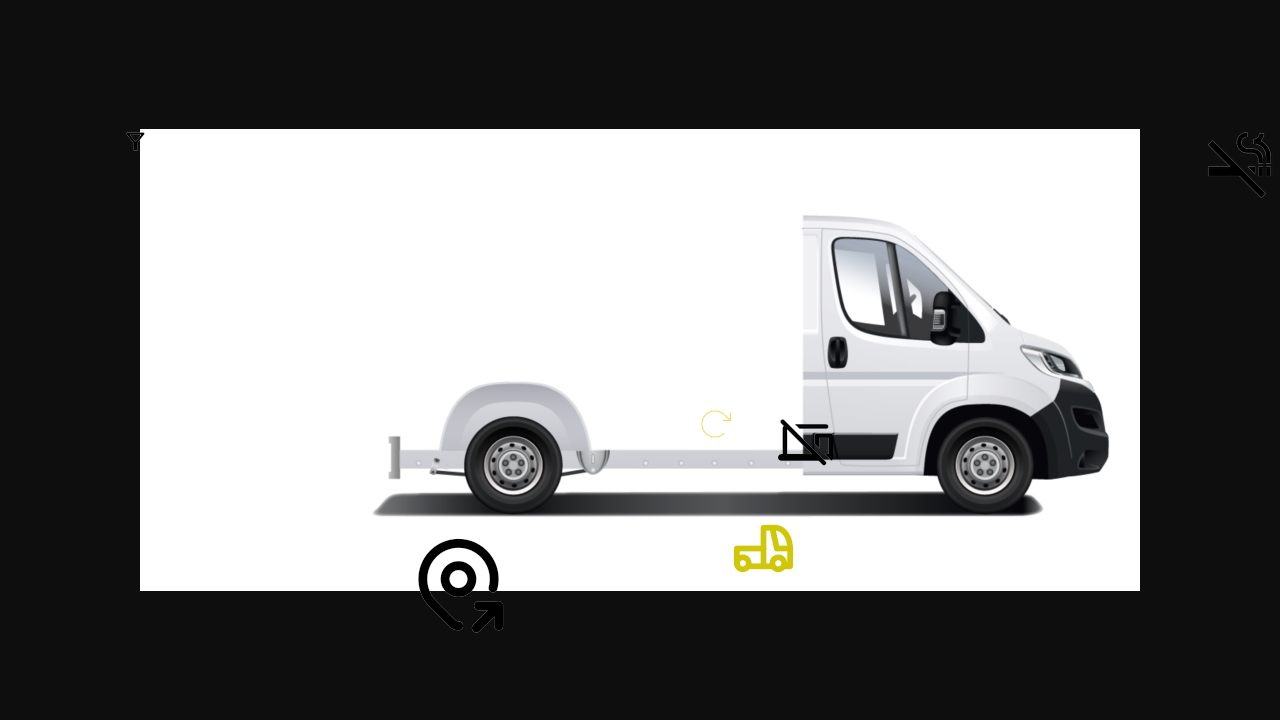  What do you see at coordinates (135, 141) in the screenshot?
I see `filter or sort content` at bounding box center [135, 141].